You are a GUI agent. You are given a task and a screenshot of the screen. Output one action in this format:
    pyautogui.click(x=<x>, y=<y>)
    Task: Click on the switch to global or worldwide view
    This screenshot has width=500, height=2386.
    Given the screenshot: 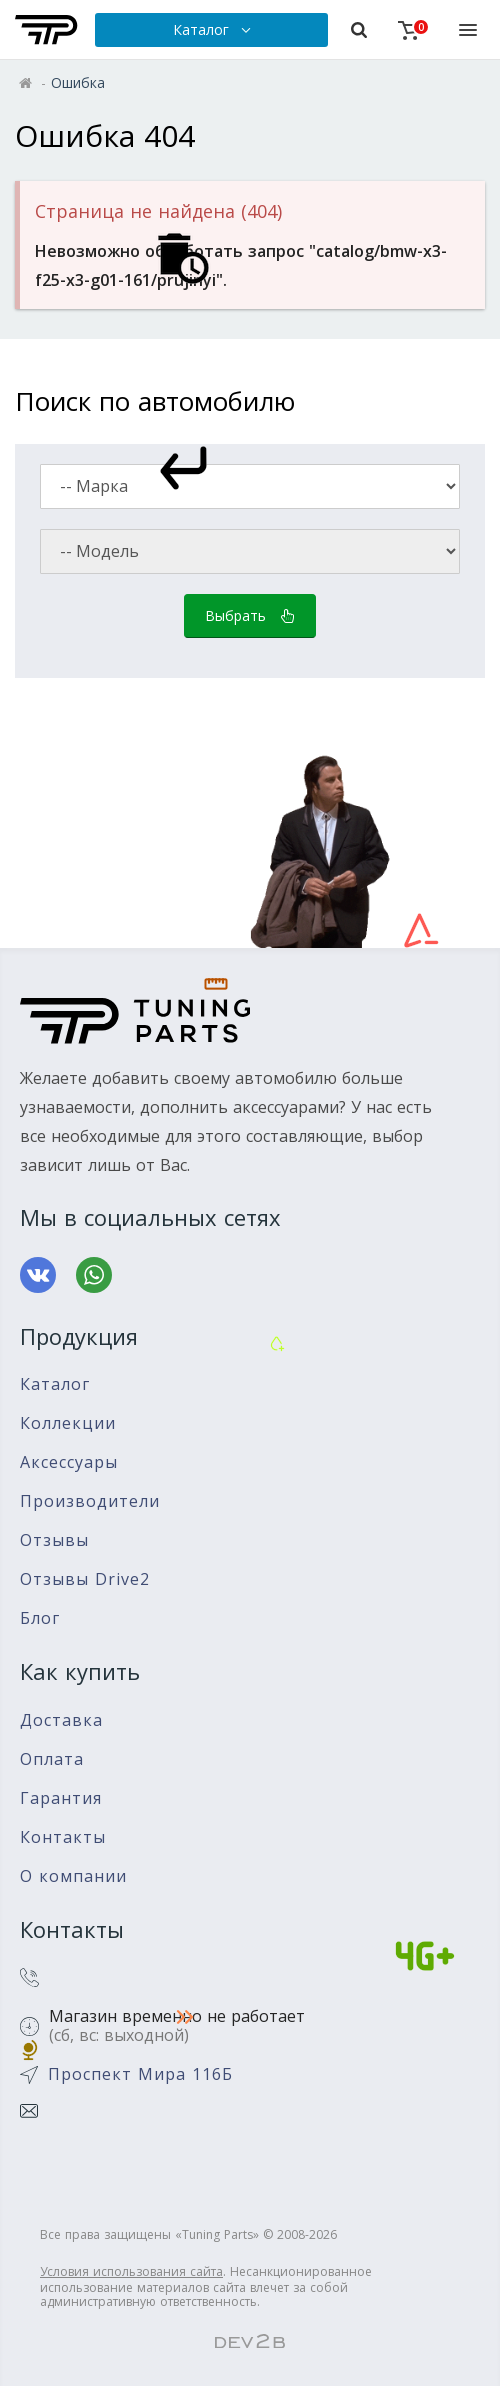 What is the action you would take?
    pyautogui.click(x=29, y=2050)
    